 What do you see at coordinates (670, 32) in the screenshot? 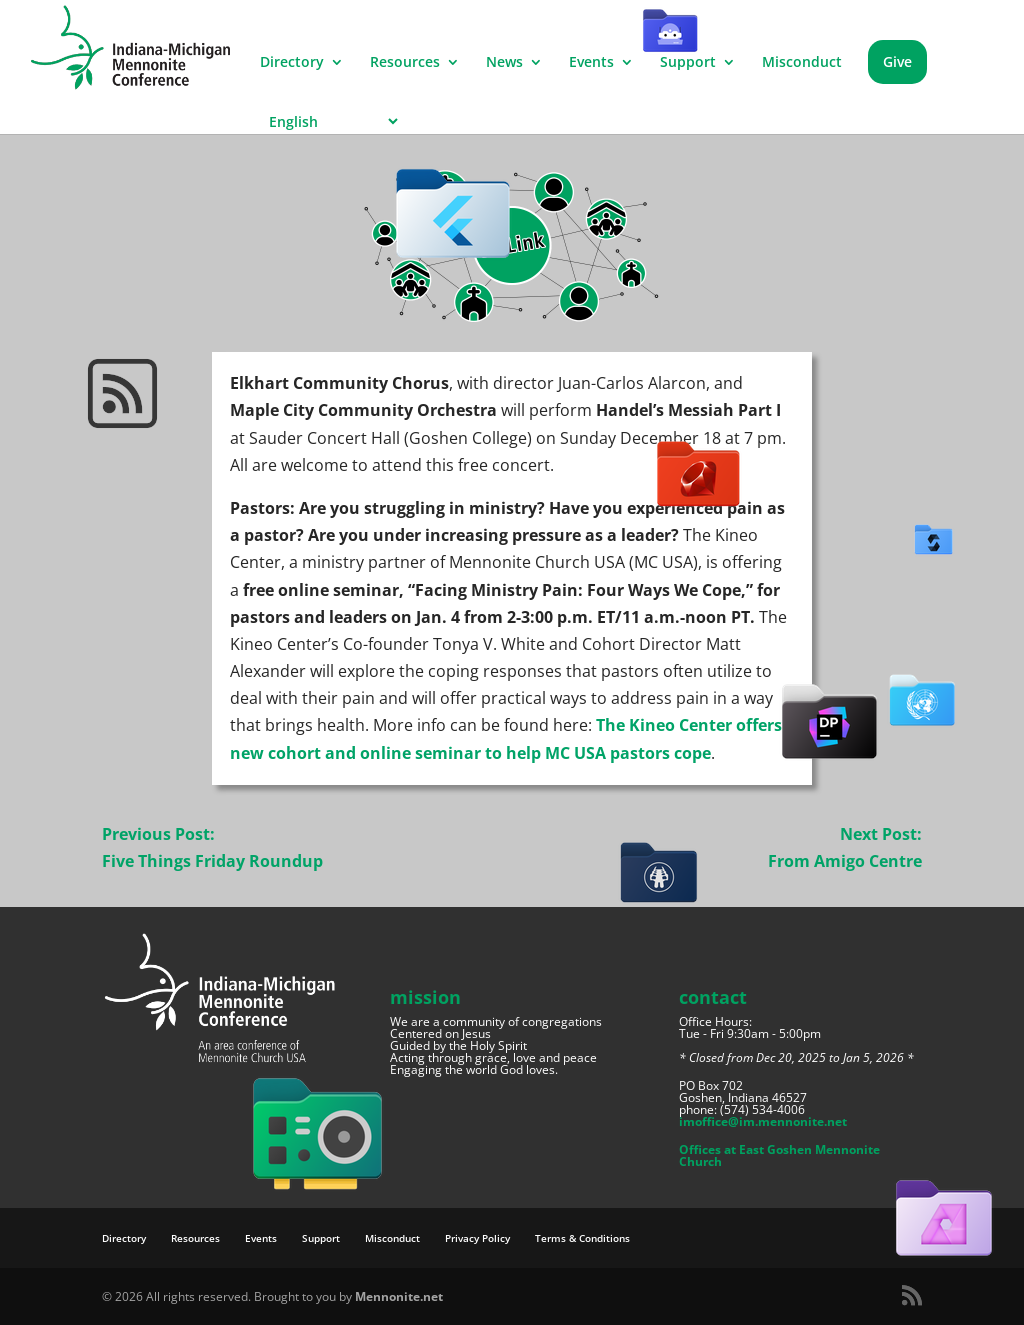
I see `open folder containing discord bot files` at bounding box center [670, 32].